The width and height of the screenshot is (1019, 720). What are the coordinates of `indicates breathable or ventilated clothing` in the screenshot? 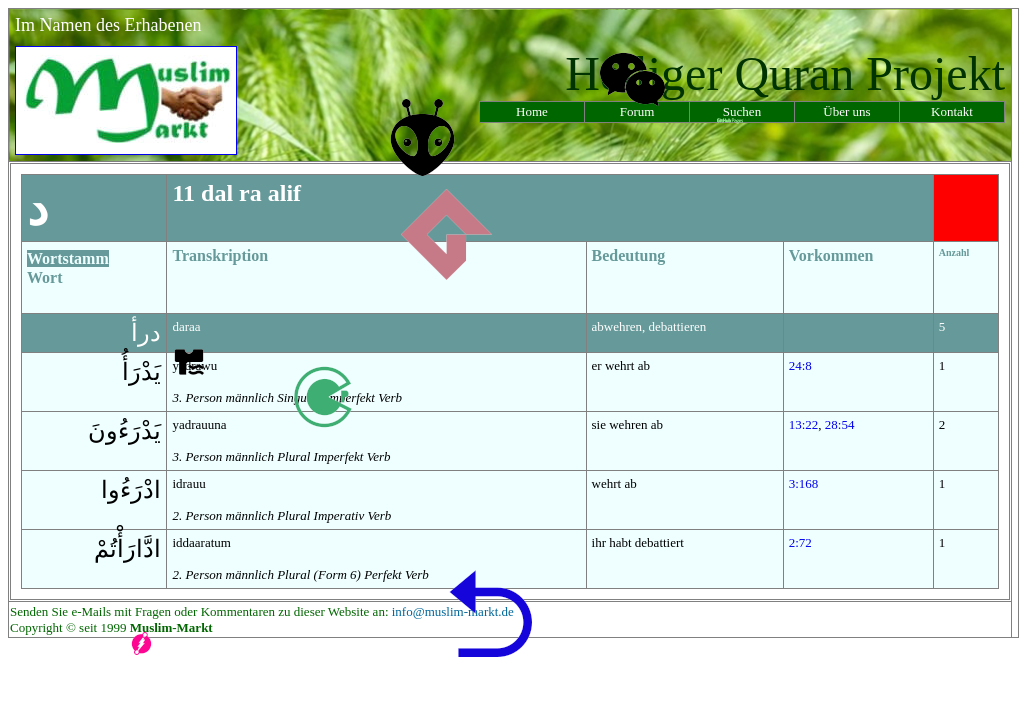 It's located at (189, 362).